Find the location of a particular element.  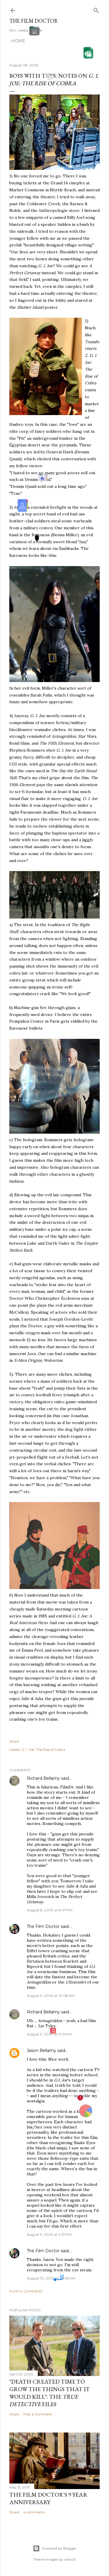

open microsoft contacts folder is located at coordinates (43, 477).